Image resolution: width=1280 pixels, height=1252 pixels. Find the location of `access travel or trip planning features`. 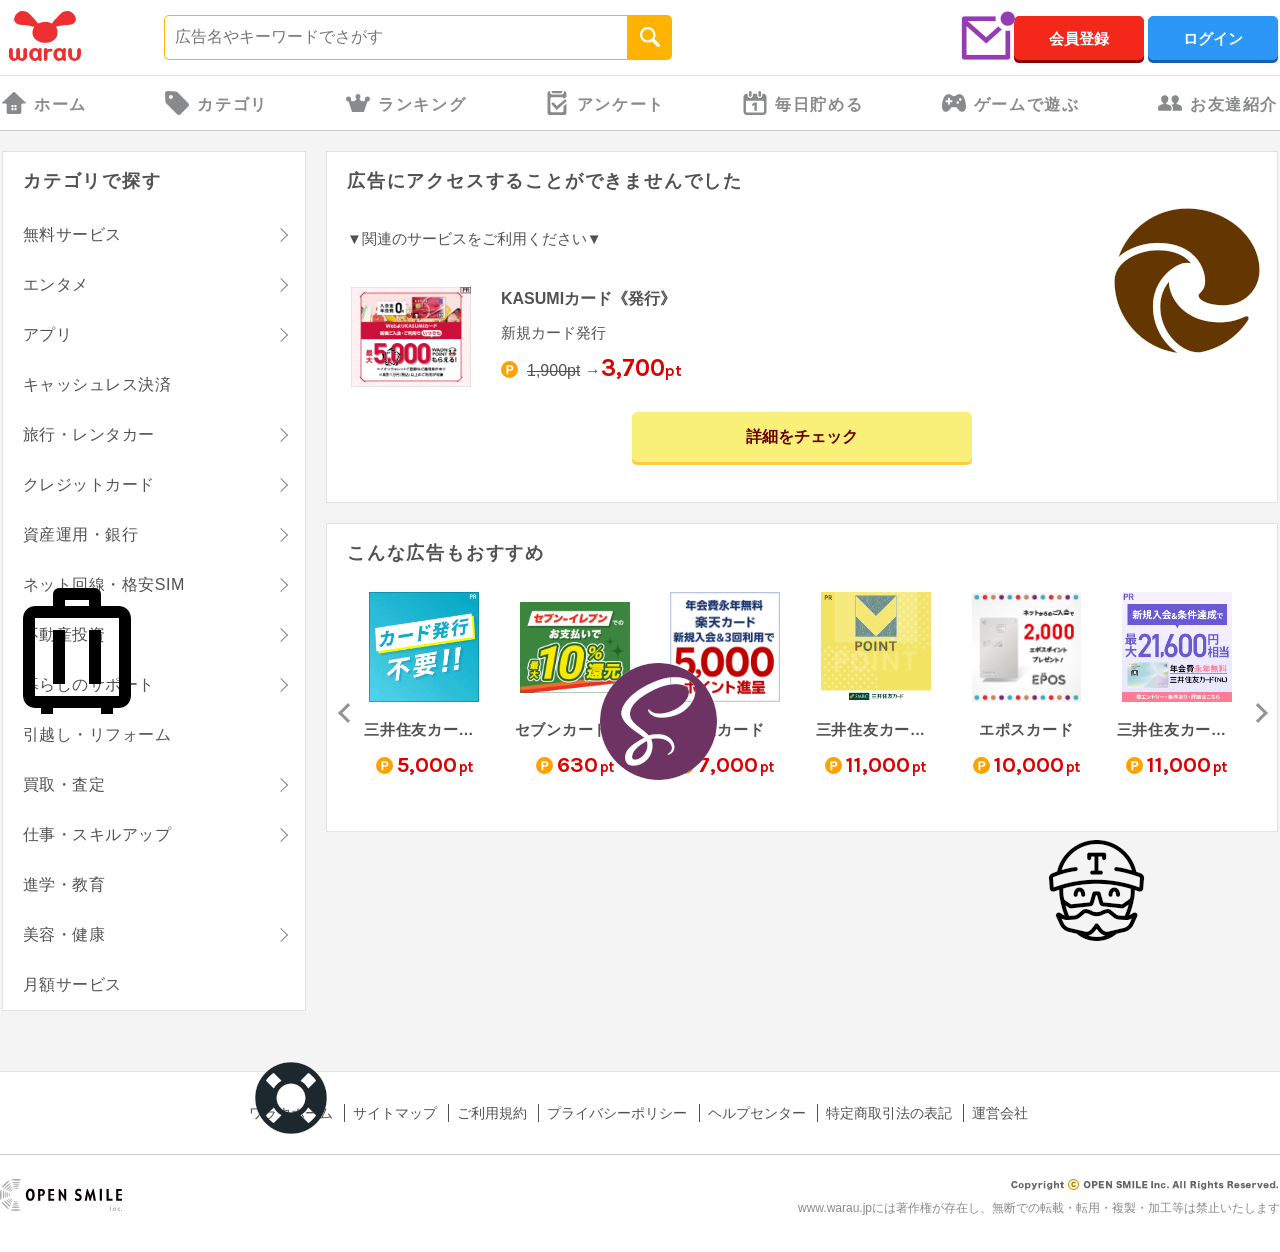

access travel or trip planning features is located at coordinates (77, 648).